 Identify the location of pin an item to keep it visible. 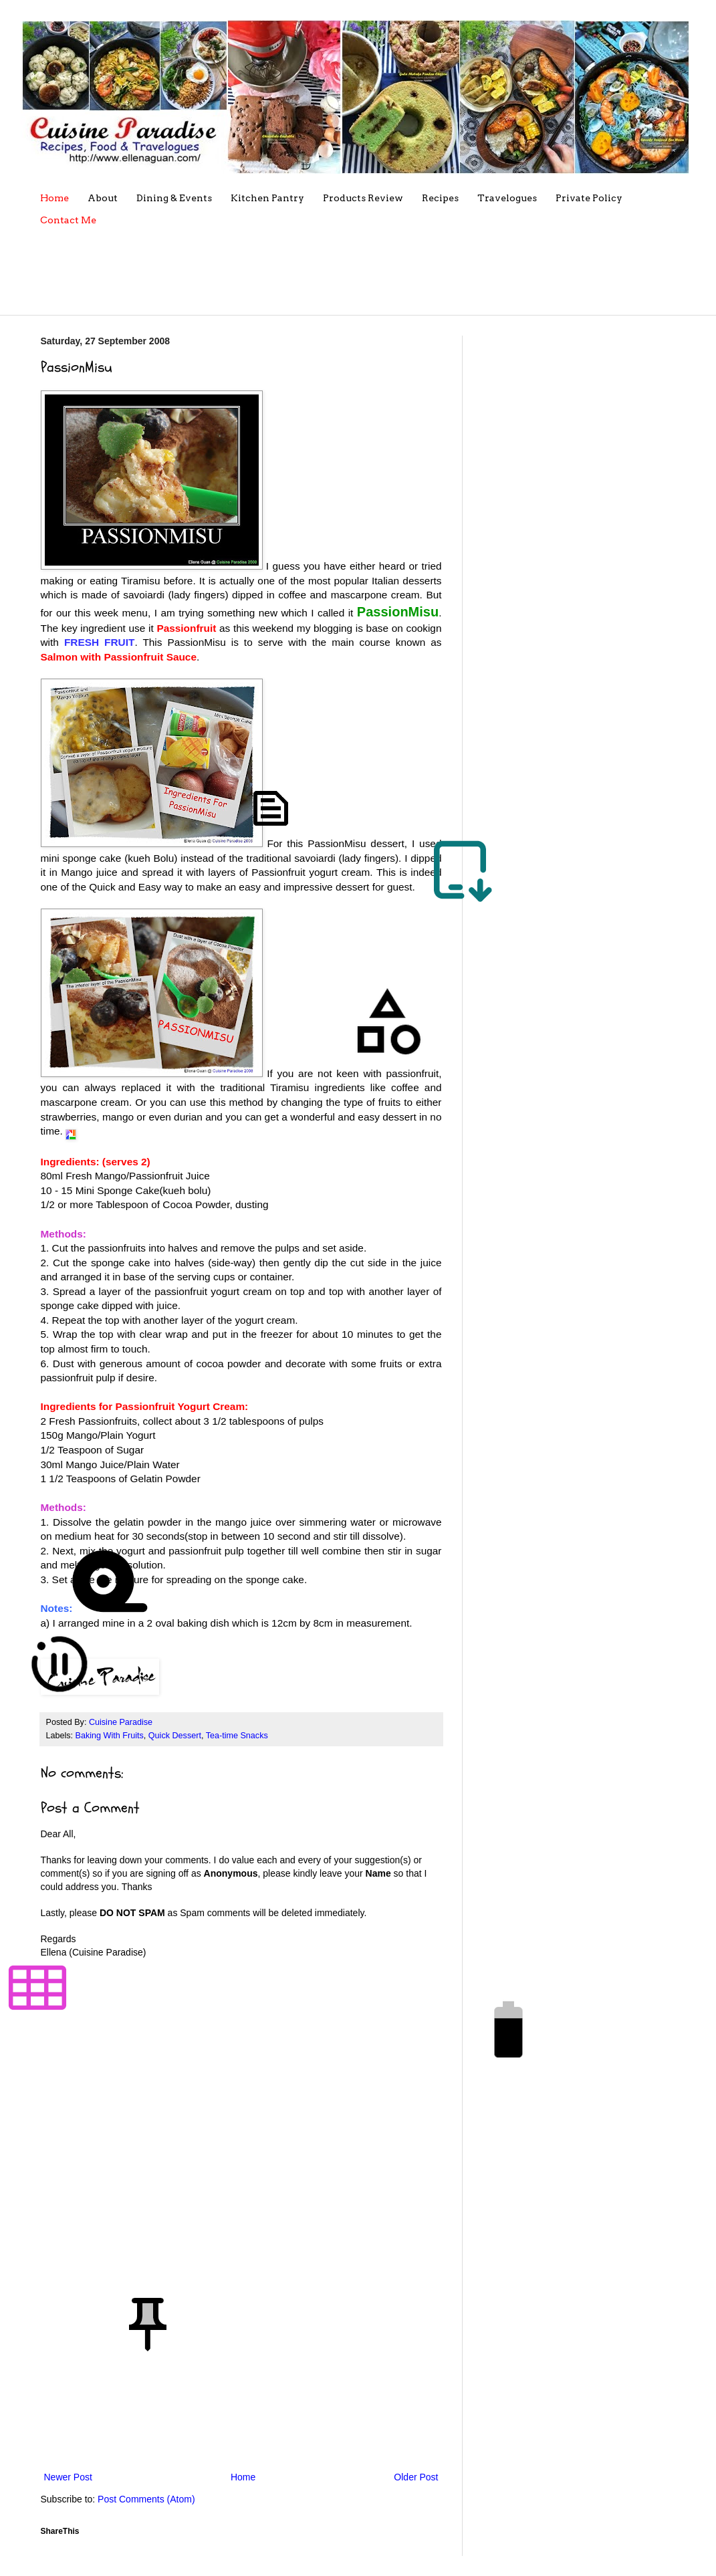
(148, 2325).